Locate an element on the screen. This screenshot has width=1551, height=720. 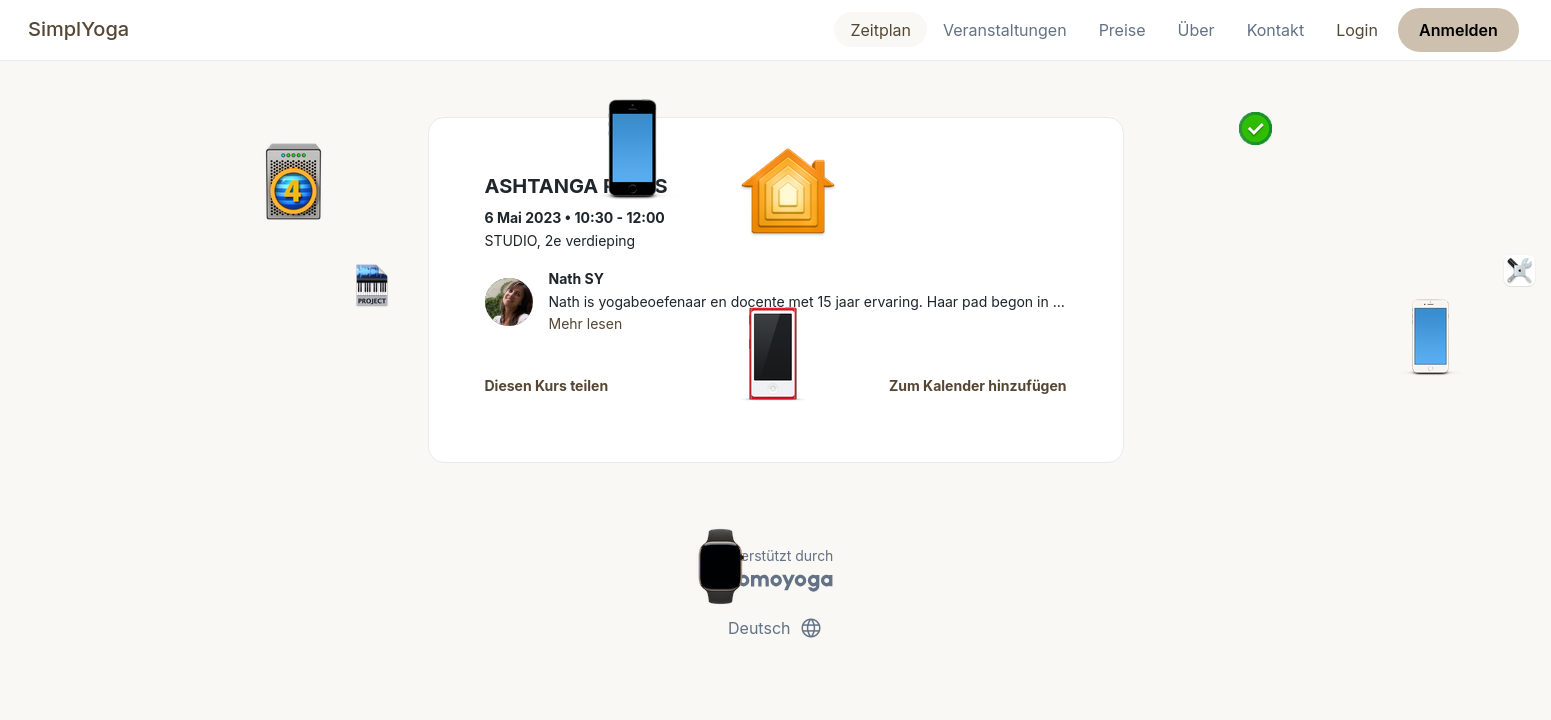
open a Logic Pro or GarageBand project file is located at coordinates (372, 286).